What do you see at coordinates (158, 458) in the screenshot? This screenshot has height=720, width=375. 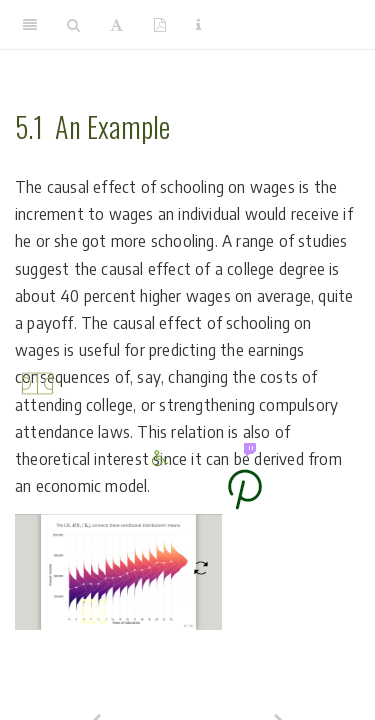 I see `indicates wheelchair accessible facilities` at bounding box center [158, 458].